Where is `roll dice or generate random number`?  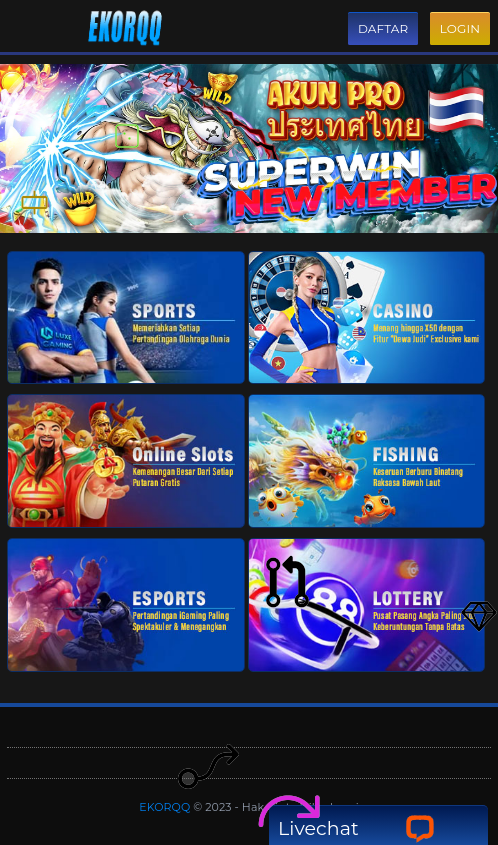
roll dice or generate random number is located at coordinates (127, 136).